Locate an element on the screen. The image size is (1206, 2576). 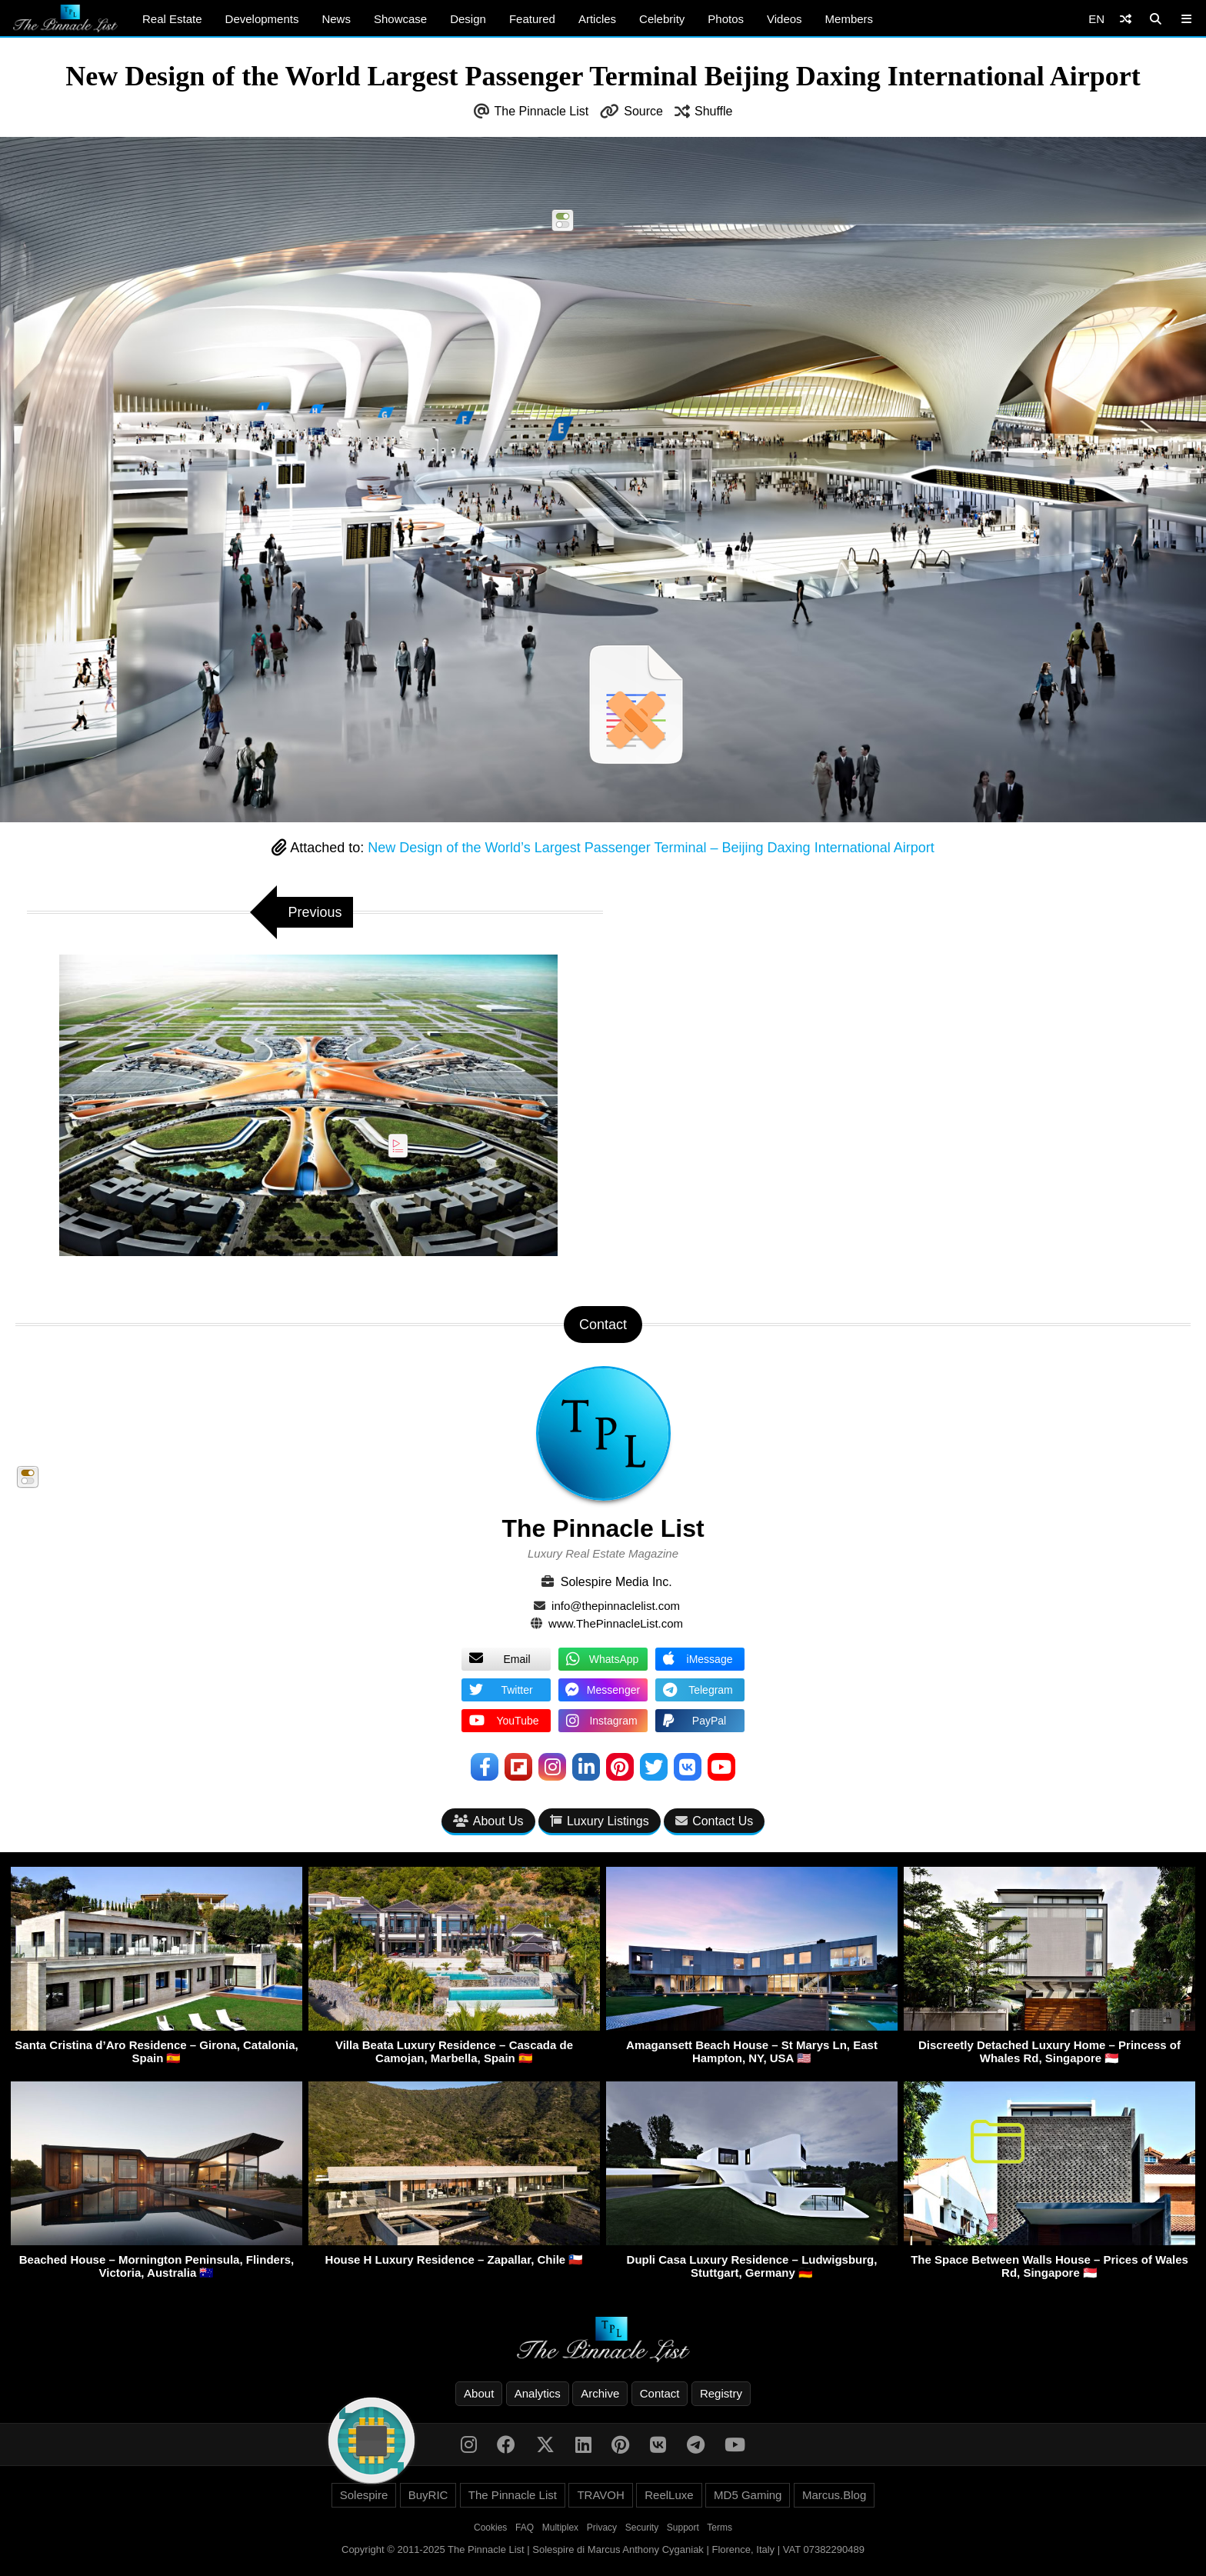
access firmware update settings is located at coordinates (371, 2441).